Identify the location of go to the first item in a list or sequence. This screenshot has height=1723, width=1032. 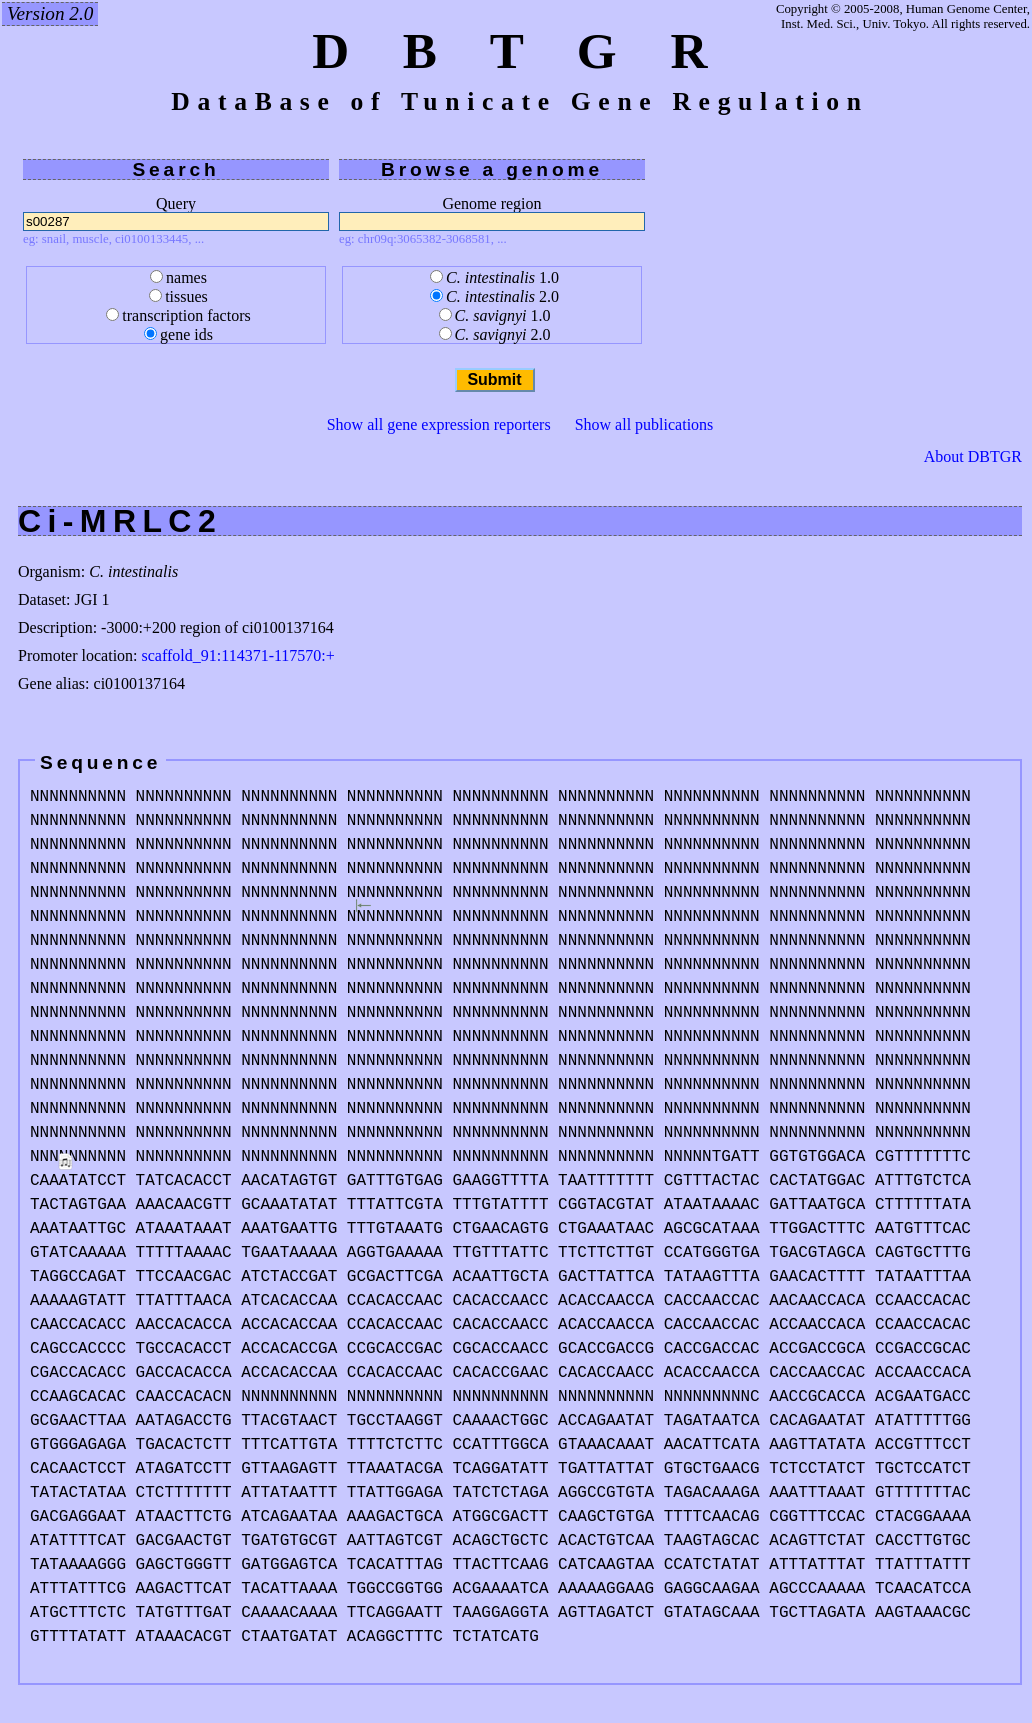
(363, 905).